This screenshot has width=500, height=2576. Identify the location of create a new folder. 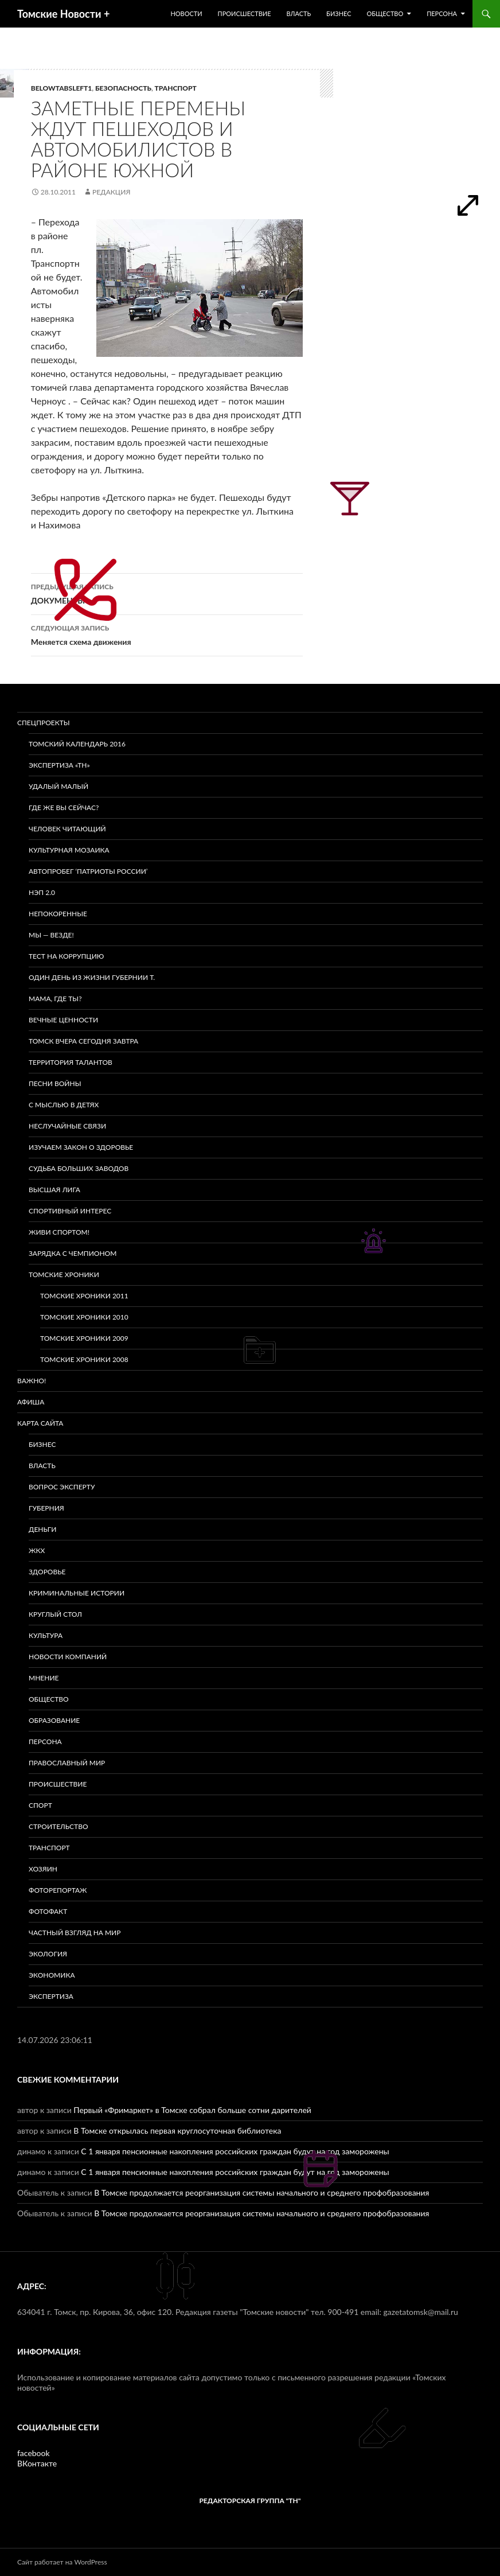
(260, 1350).